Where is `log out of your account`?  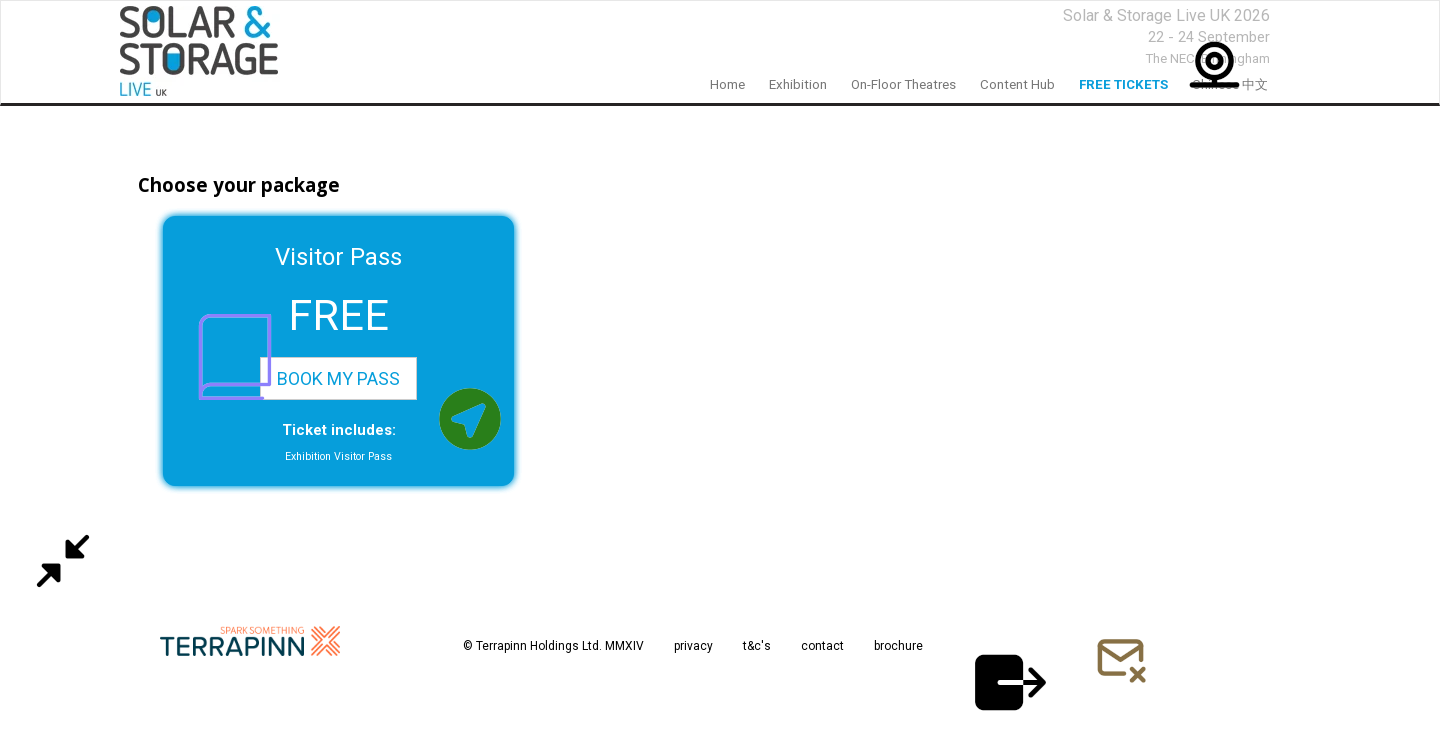
log out of your account is located at coordinates (1010, 682).